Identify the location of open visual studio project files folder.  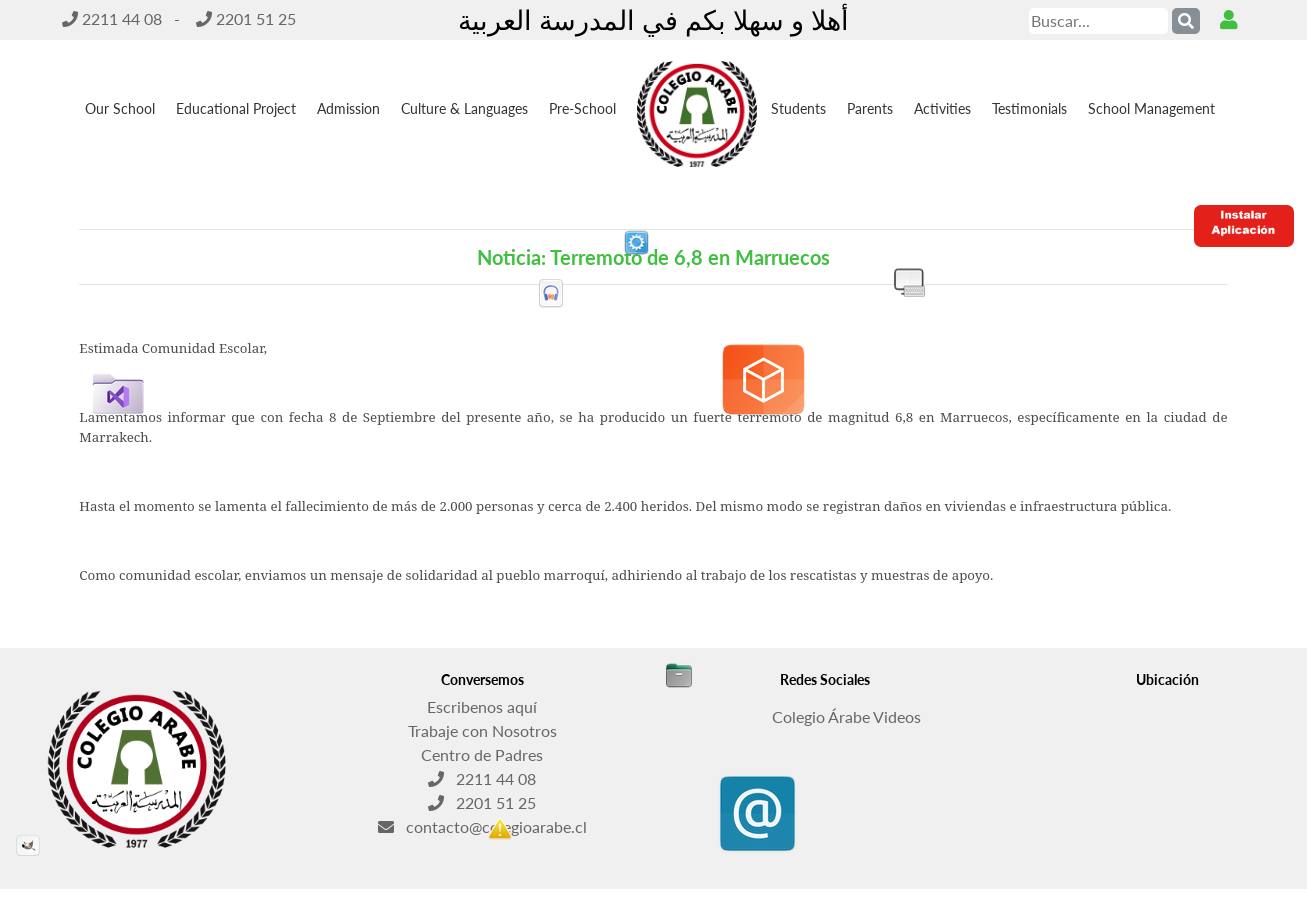
(118, 395).